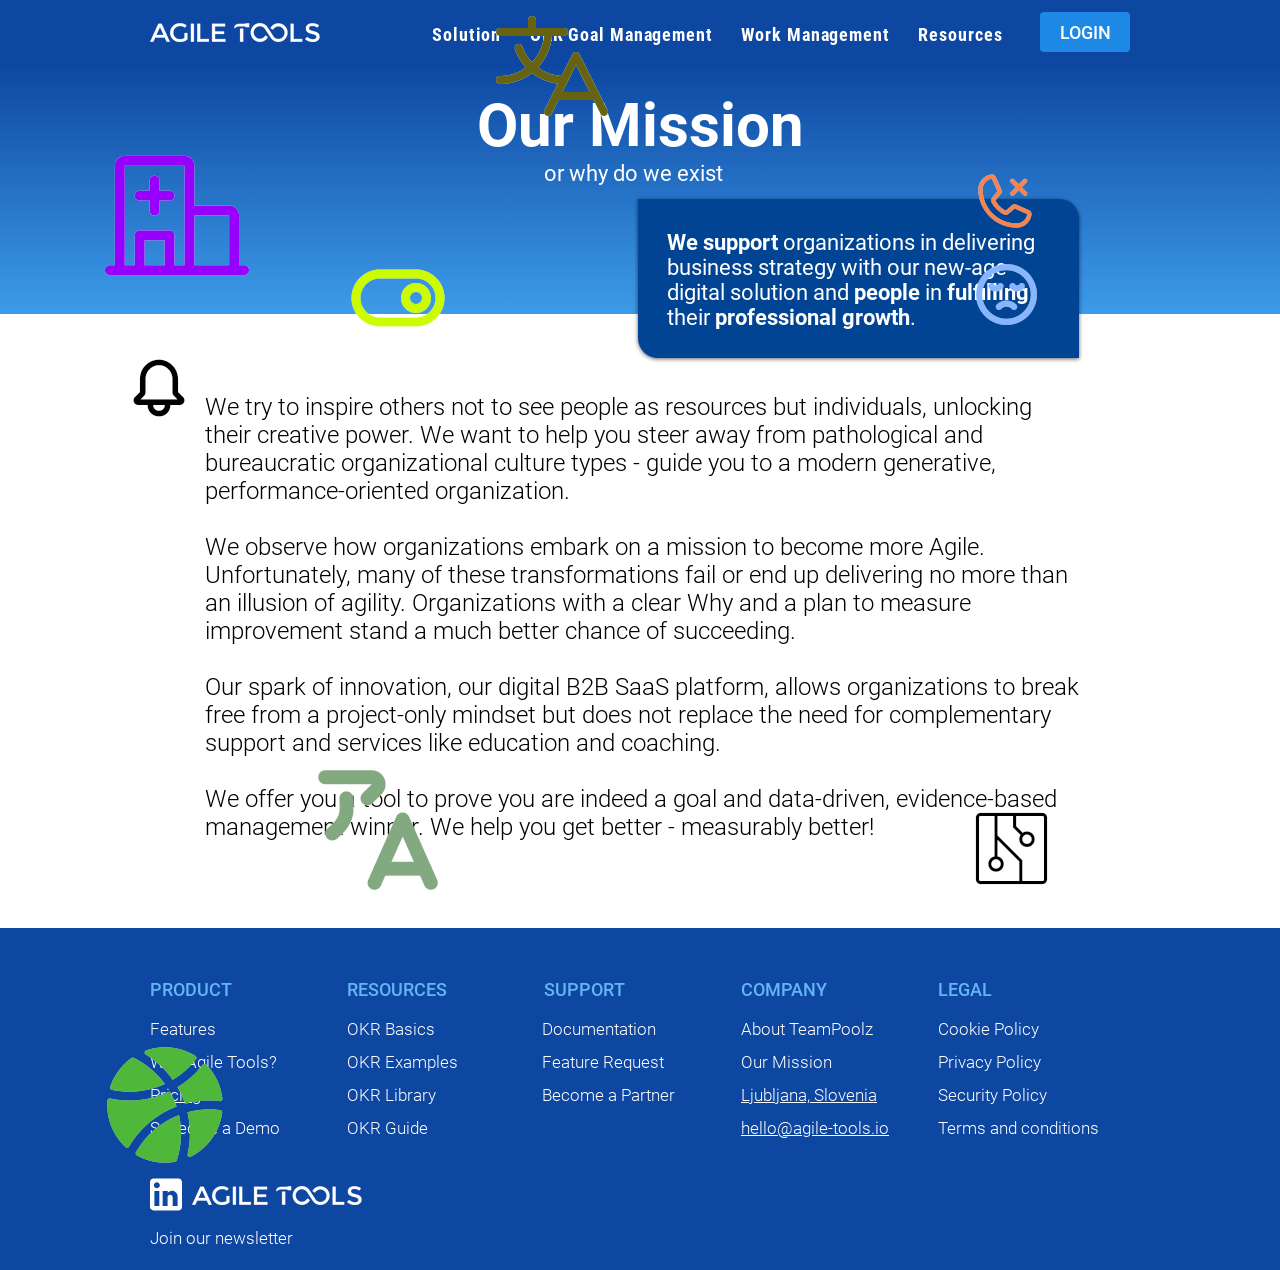  I want to click on translate text to another language, so click(548, 68).